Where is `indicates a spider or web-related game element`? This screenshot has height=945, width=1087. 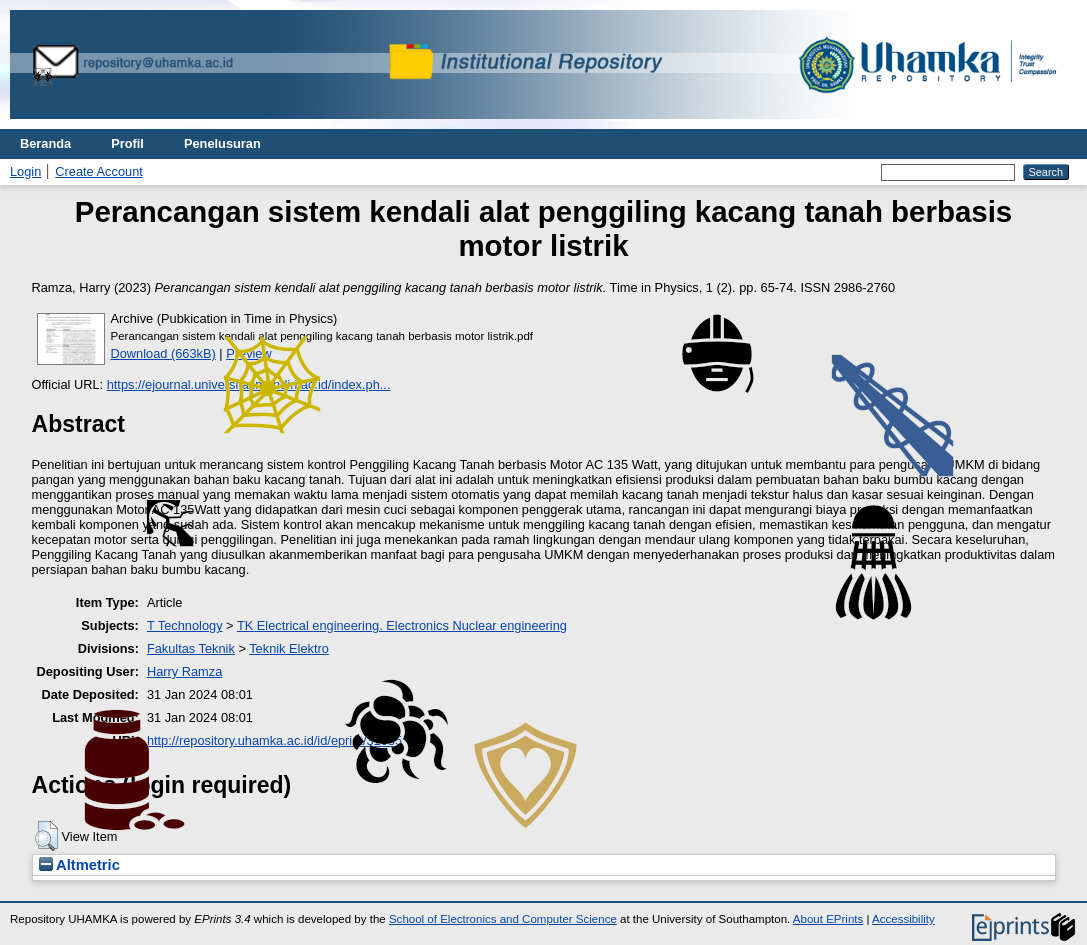
indicates a spider or web-related game element is located at coordinates (272, 385).